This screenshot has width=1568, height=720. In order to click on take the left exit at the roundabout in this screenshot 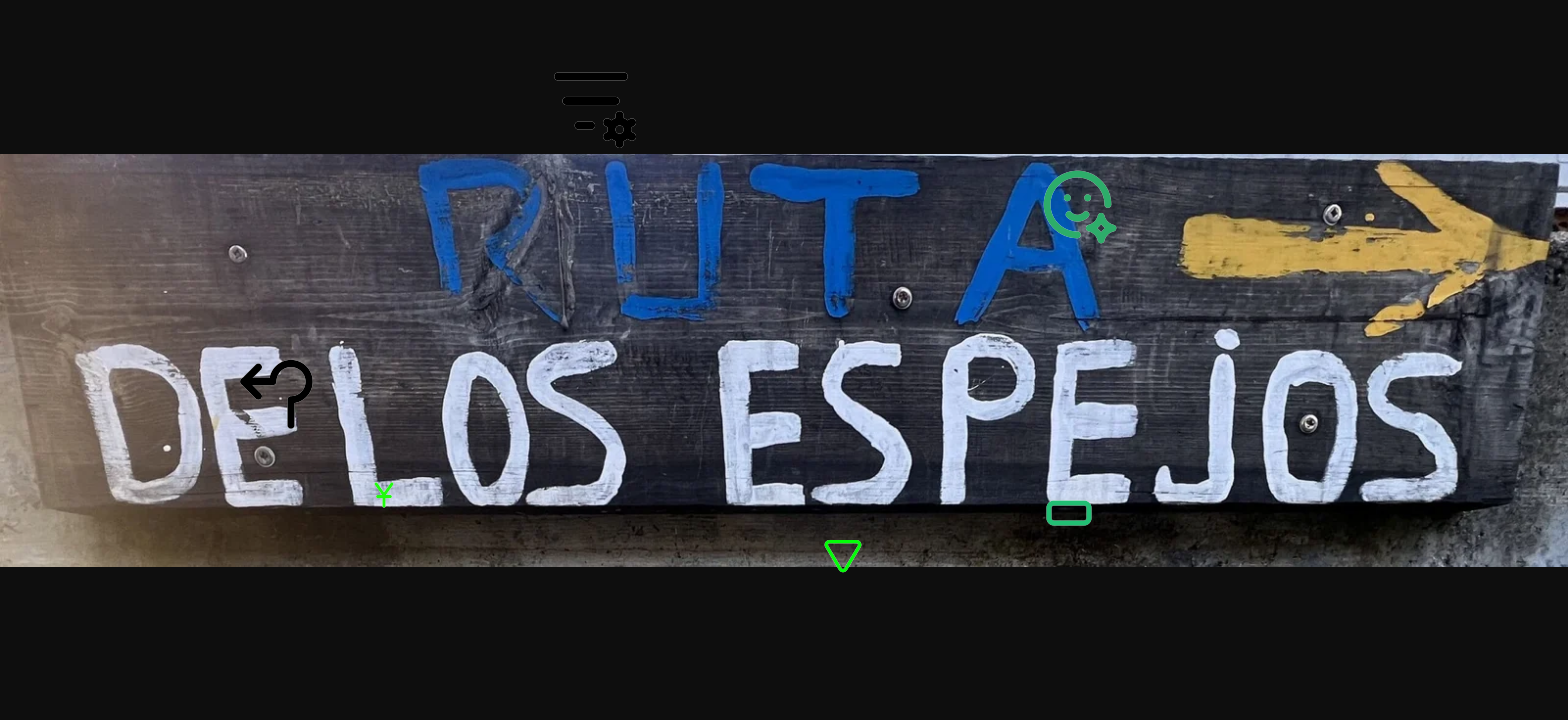, I will do `click(276, 392)`.